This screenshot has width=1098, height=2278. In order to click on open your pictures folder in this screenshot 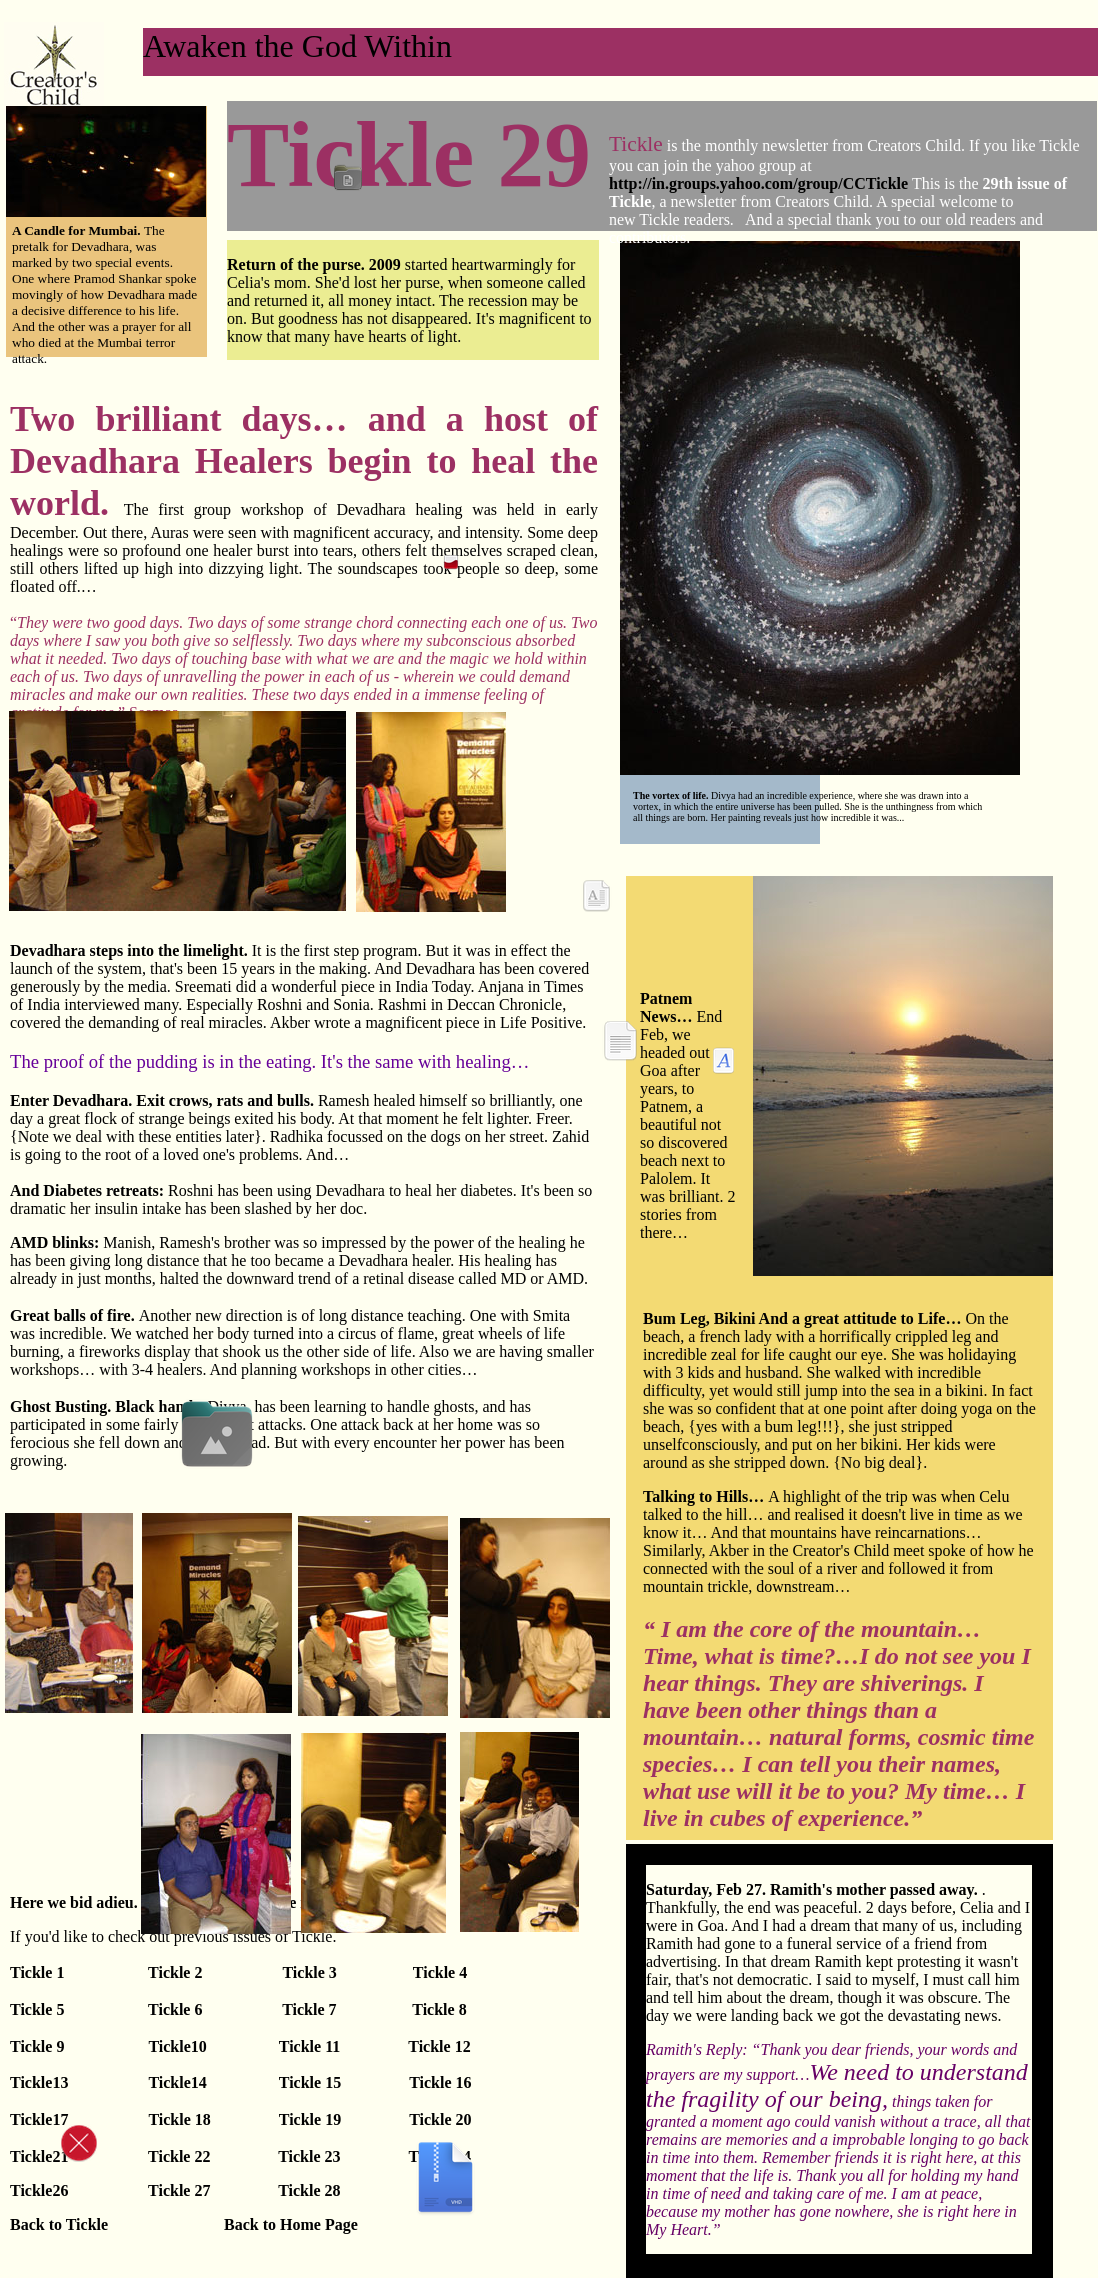, I will do `click(217, 1434)`.